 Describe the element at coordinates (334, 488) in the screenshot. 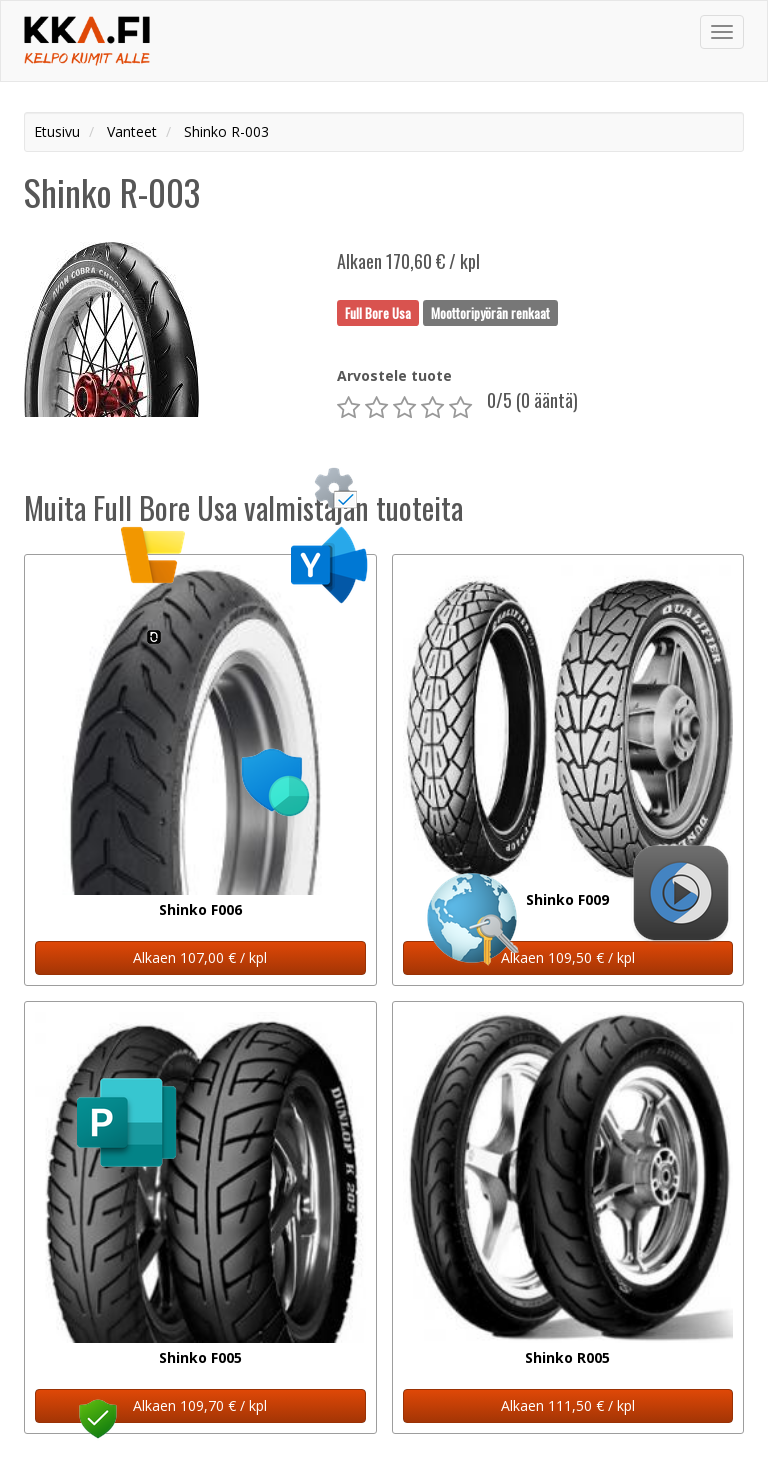

I see `access administrator tools and settings` at that location.